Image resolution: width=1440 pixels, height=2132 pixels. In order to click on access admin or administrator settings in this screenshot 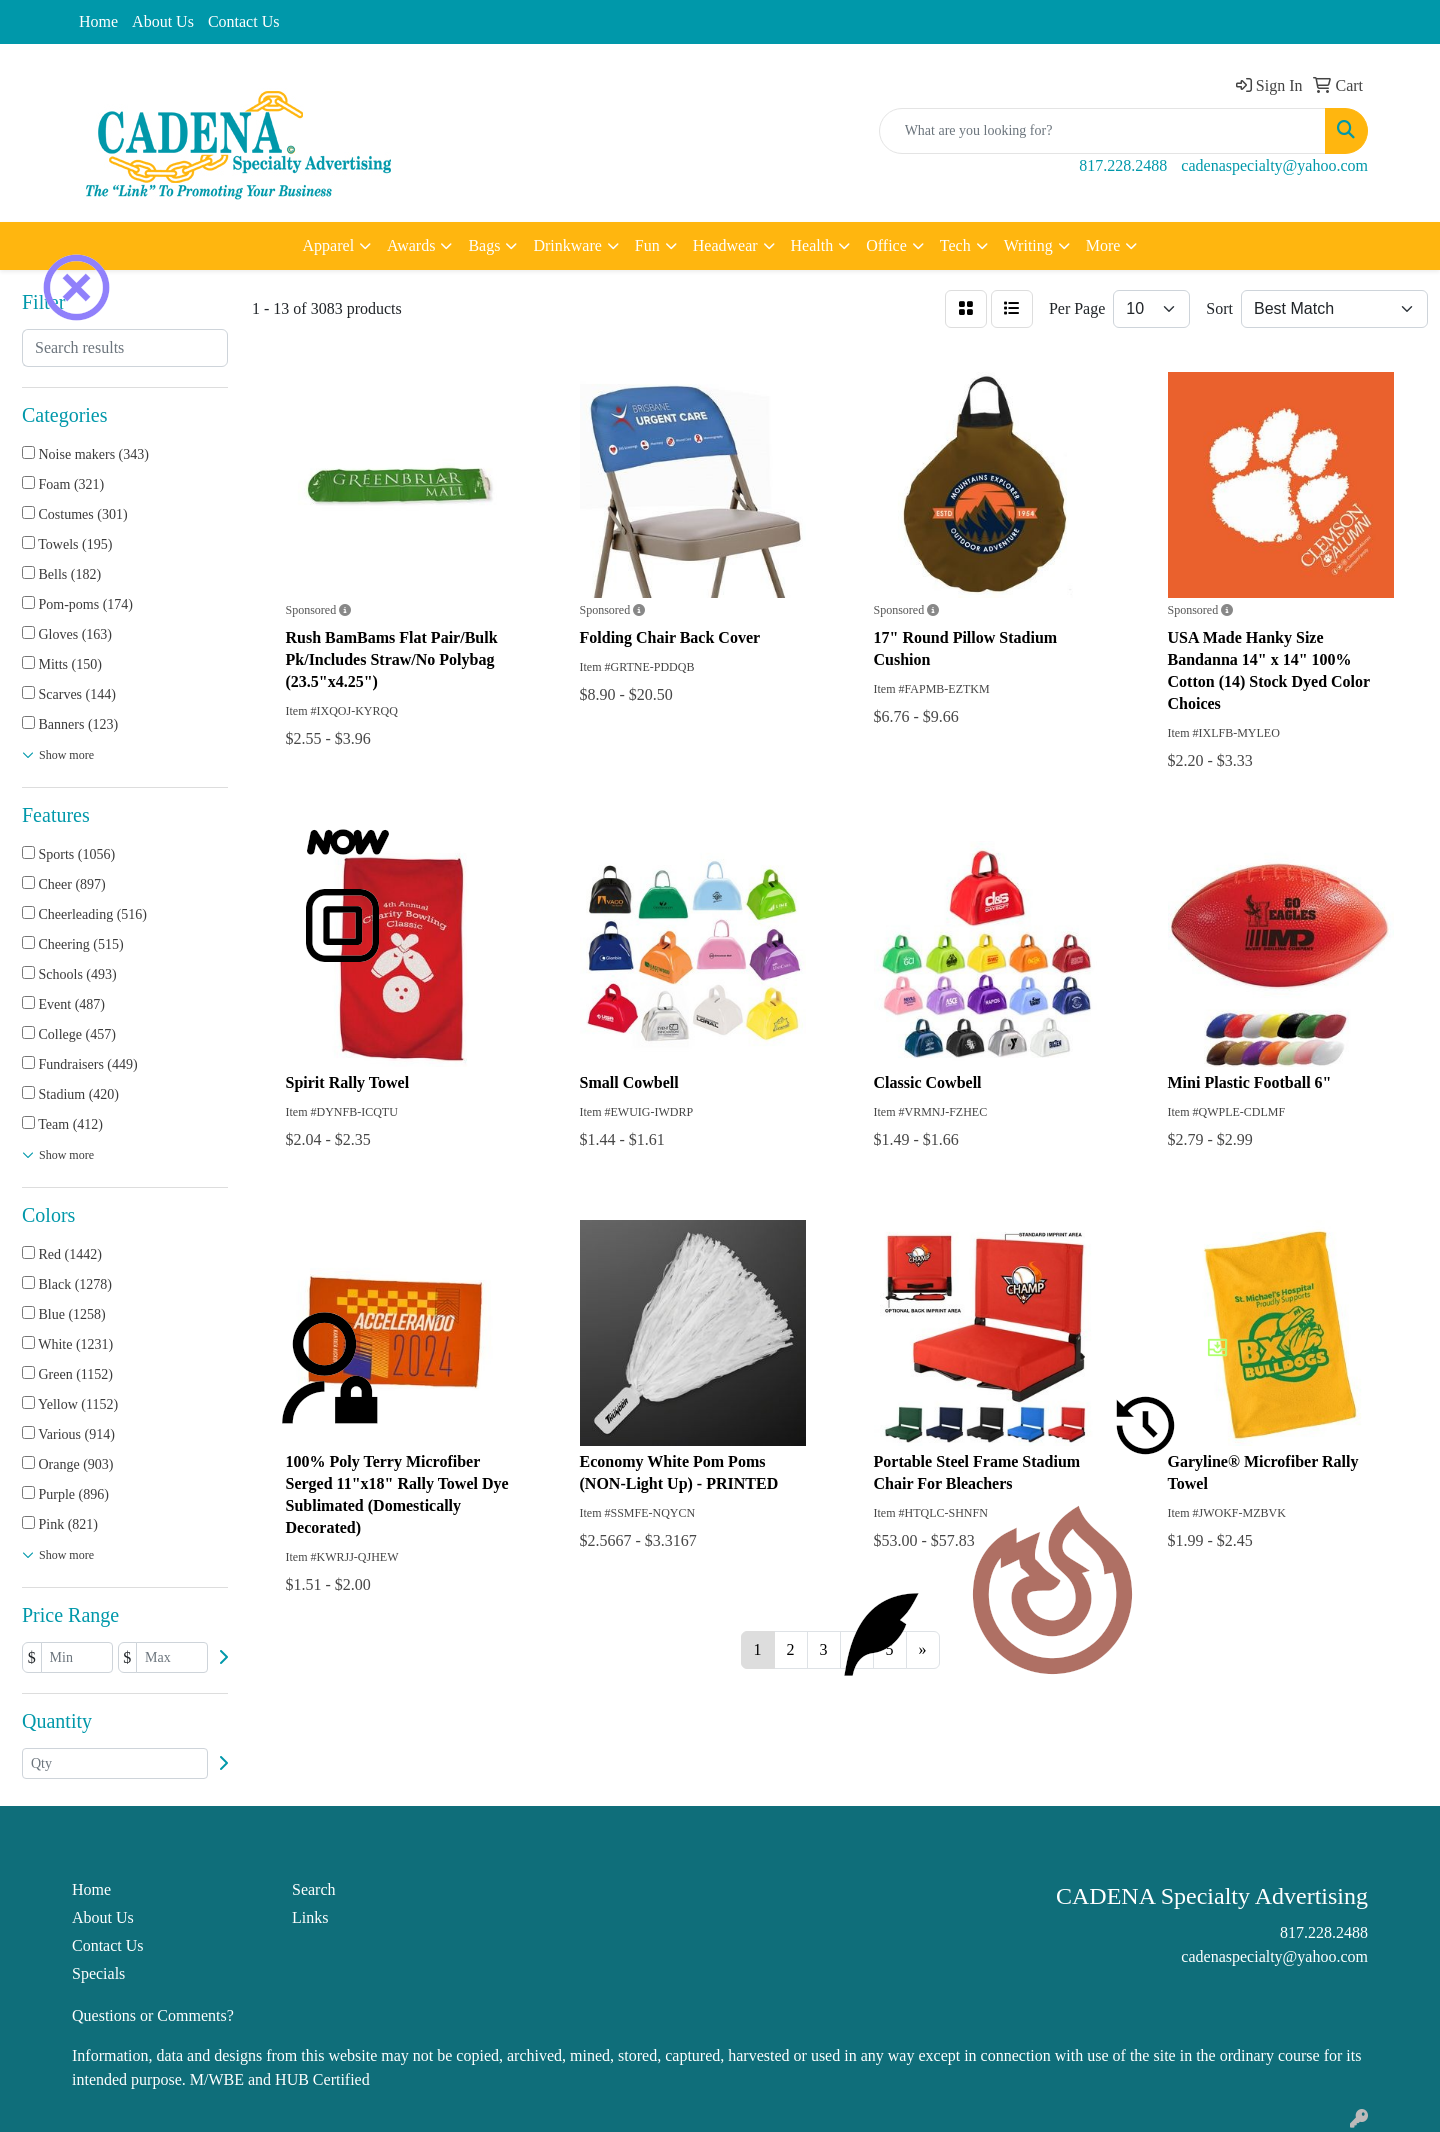, I will do `click(324, 1370)`.